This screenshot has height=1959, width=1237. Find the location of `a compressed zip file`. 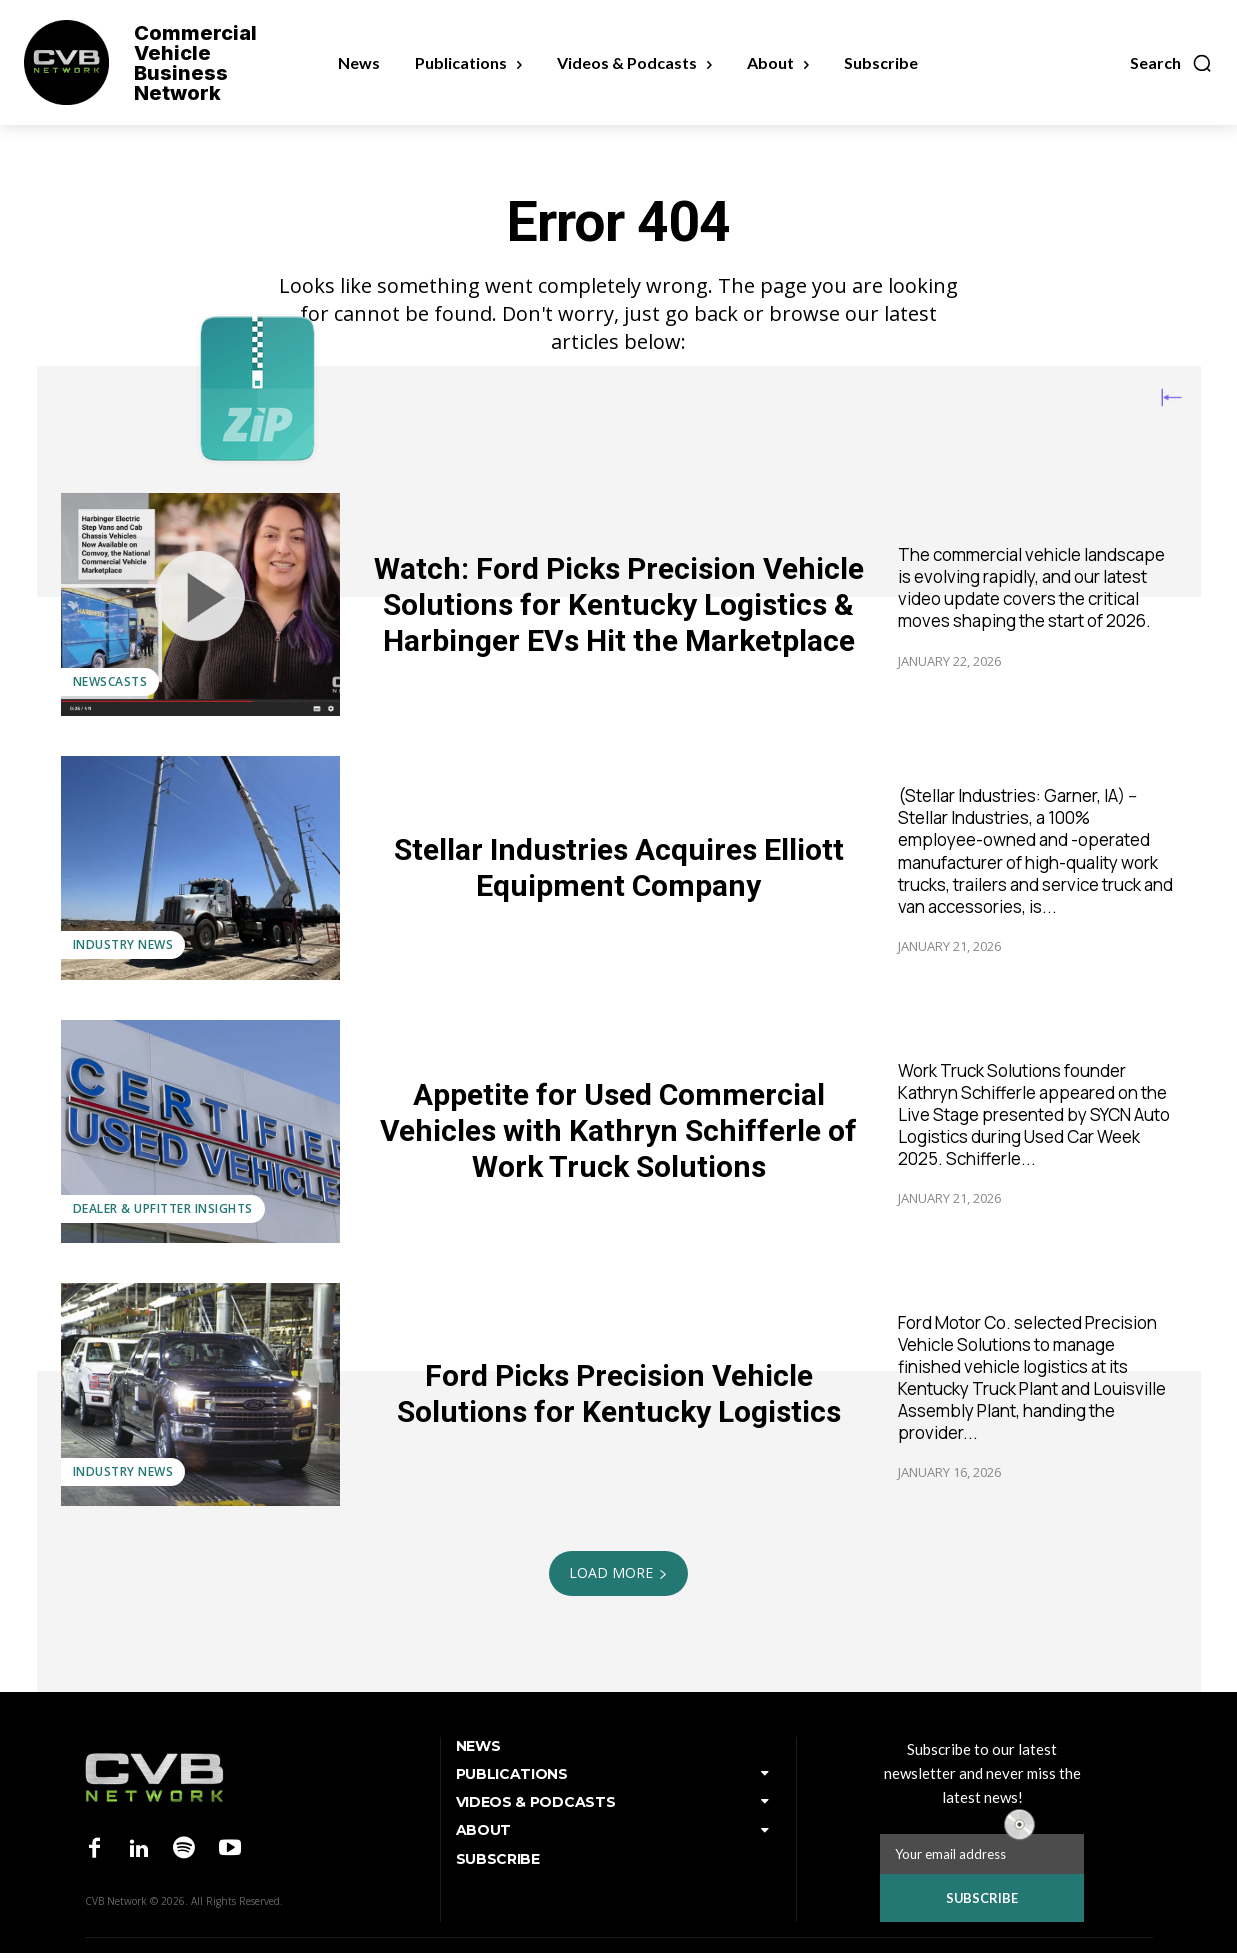

a compressed zip file is located at coordinates (257, 388).